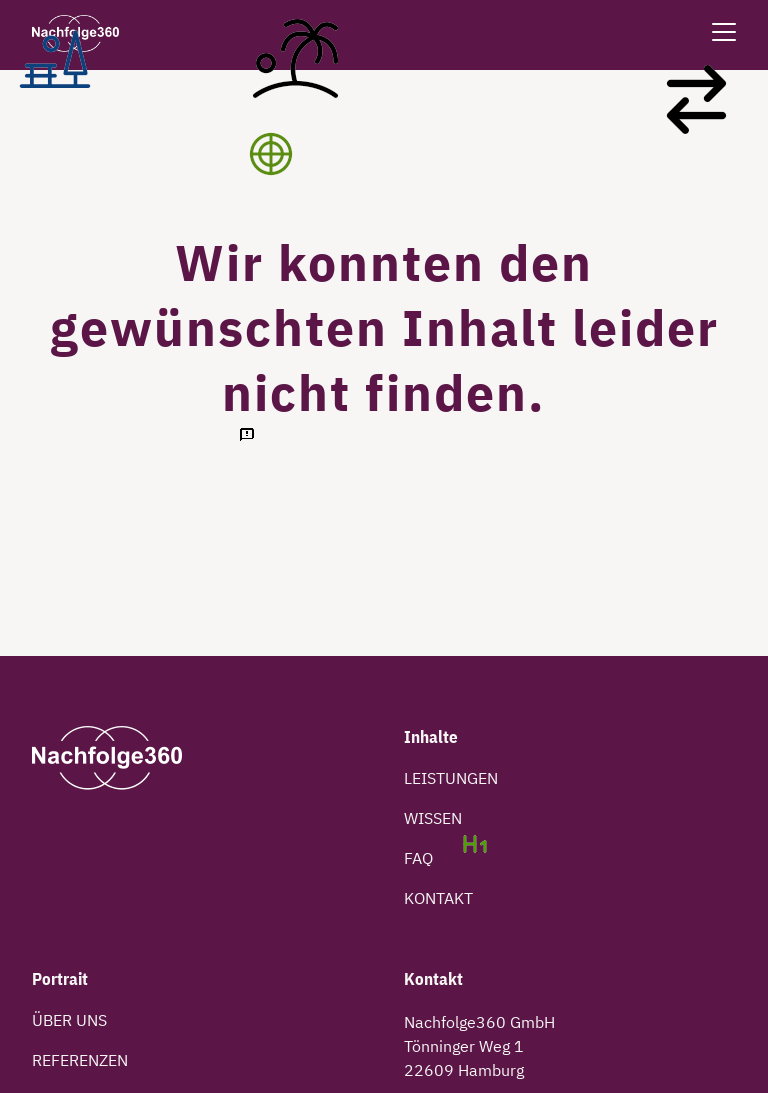  I want to click on view polar chart or radial data visualization, so click(271, 154).